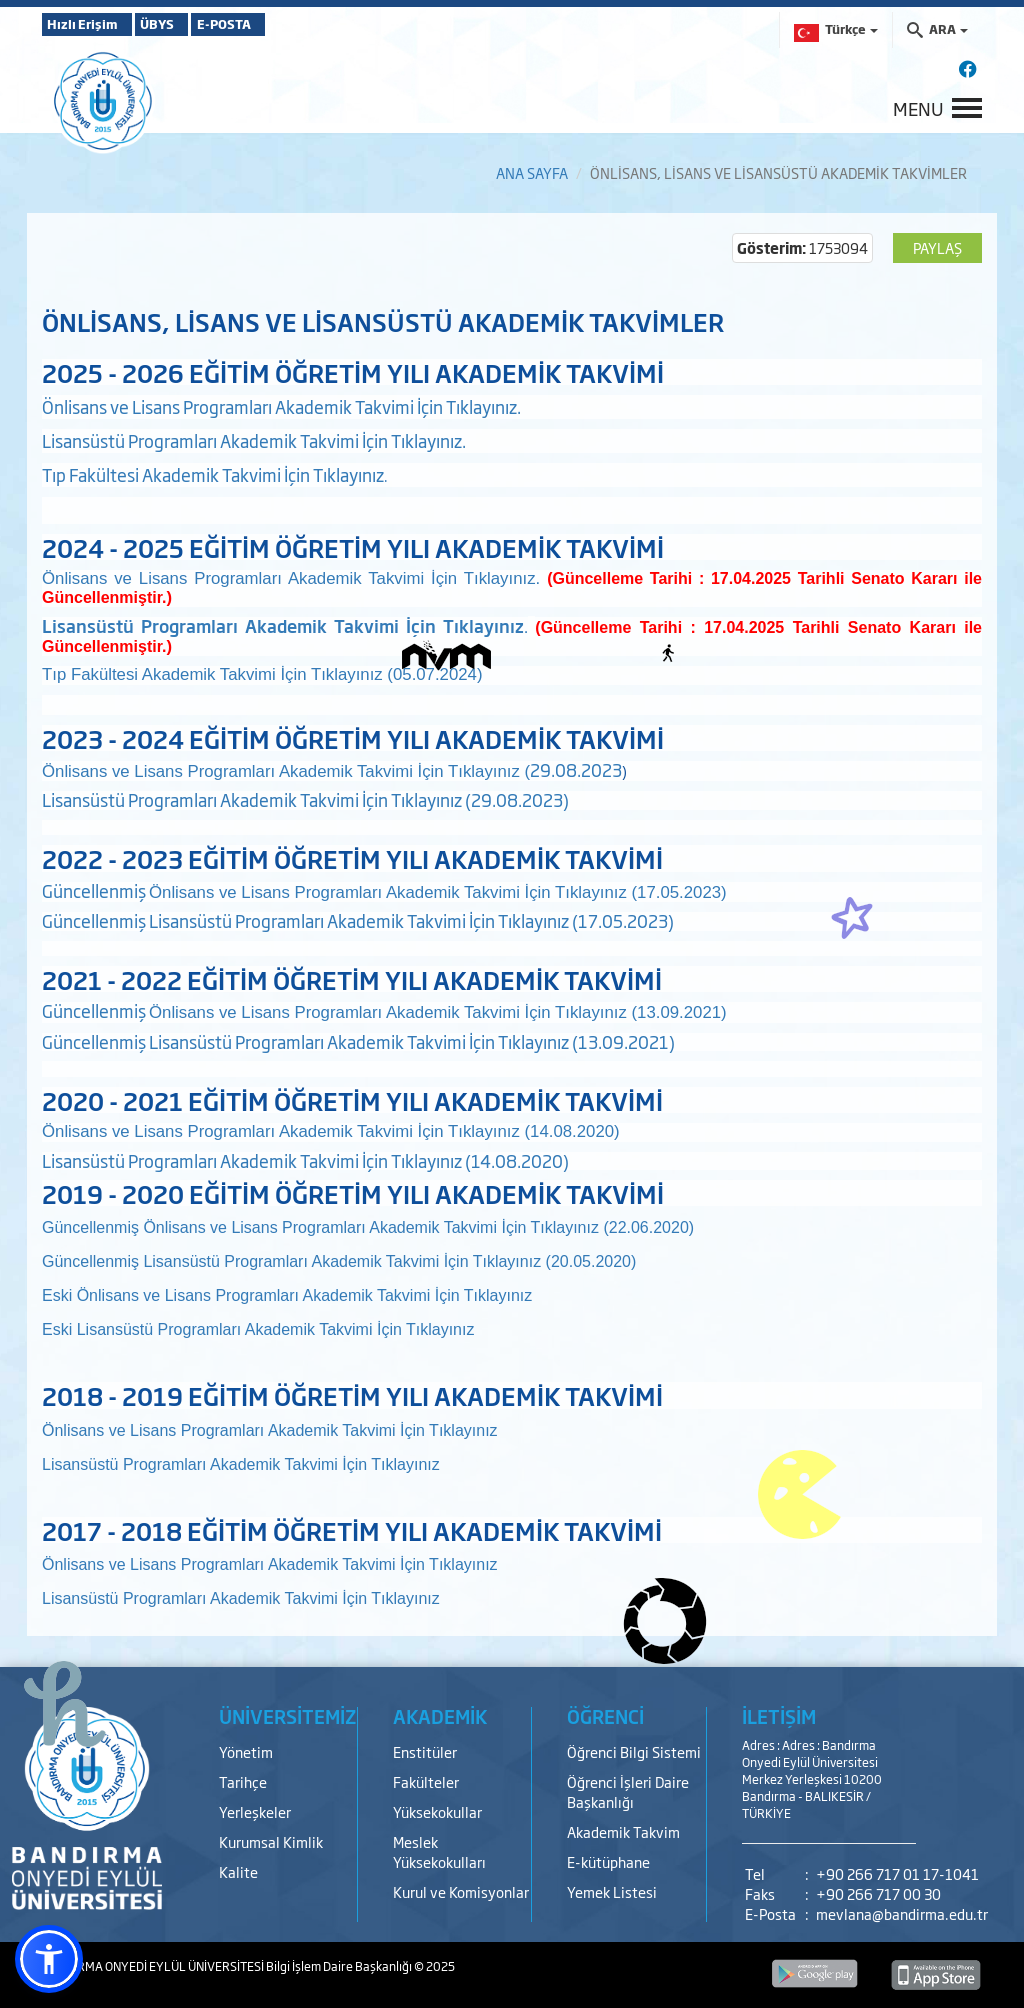 Image resolution: width=1024 pixels, height=2008 pixels. Describe the element at coordinates (665, 1621) in the screenshot. I see `EventStore database logo` at that location.